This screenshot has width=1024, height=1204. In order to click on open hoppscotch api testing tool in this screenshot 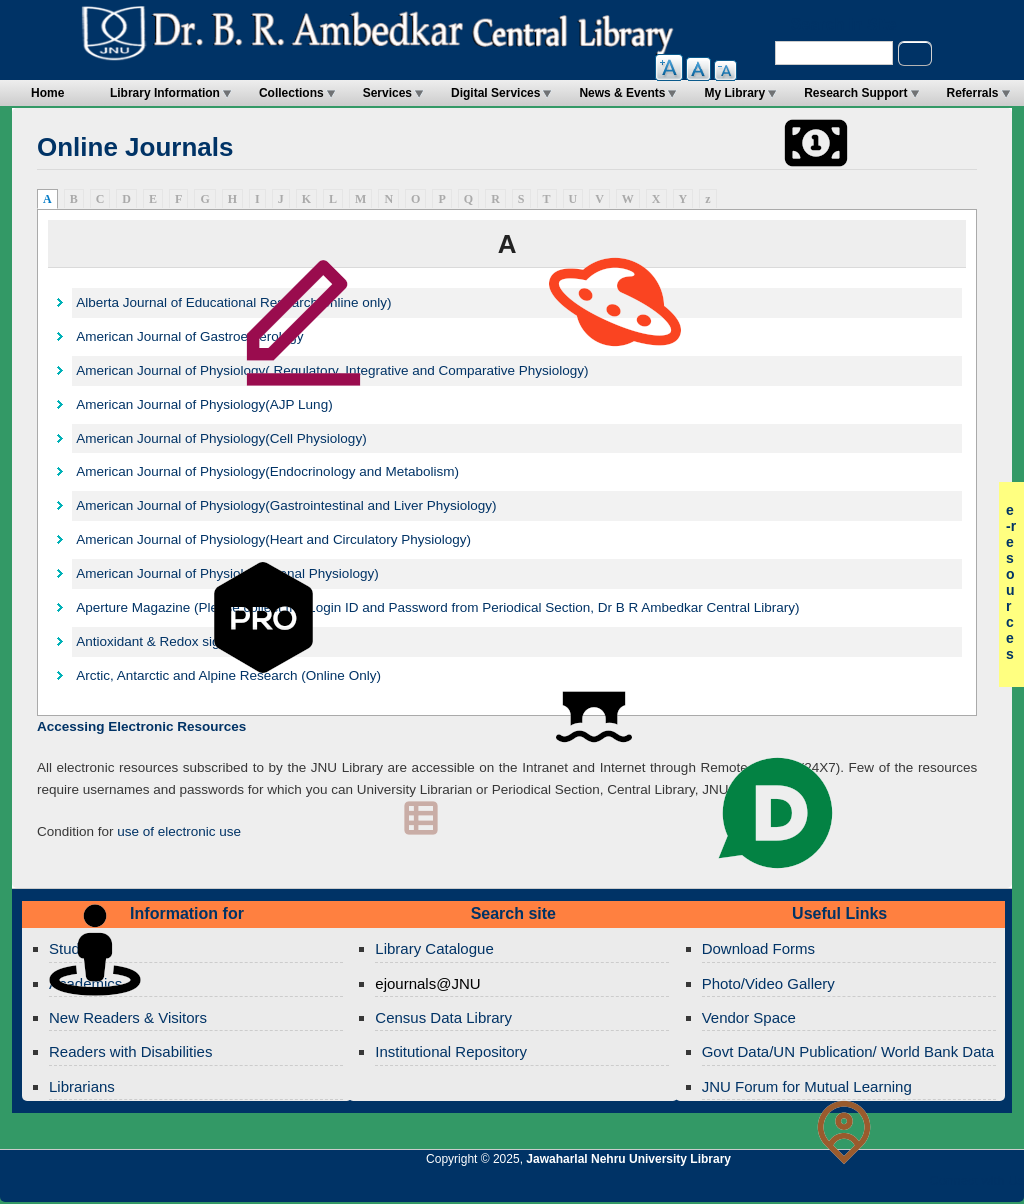, I will do `click(615, 302)`.